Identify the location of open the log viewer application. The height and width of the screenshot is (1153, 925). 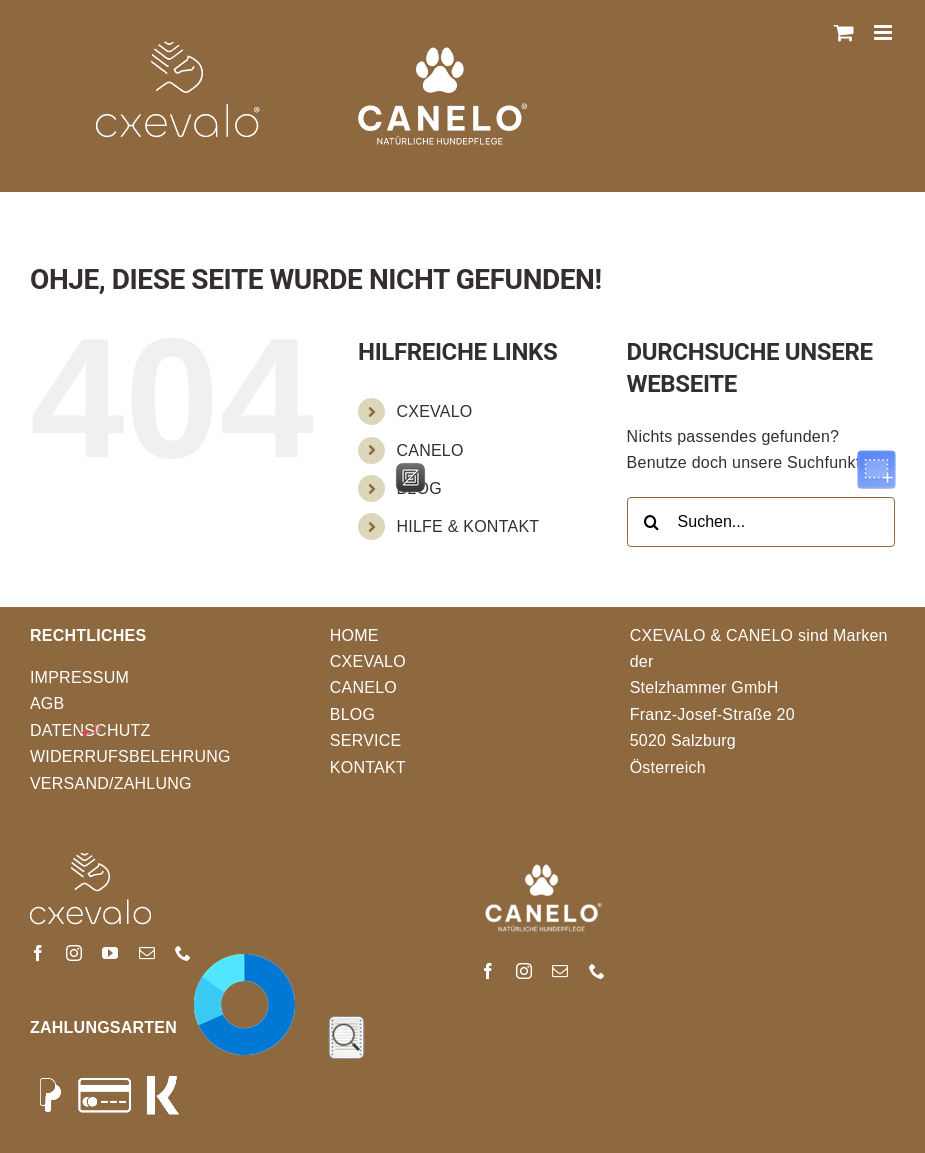
(346, 1037).